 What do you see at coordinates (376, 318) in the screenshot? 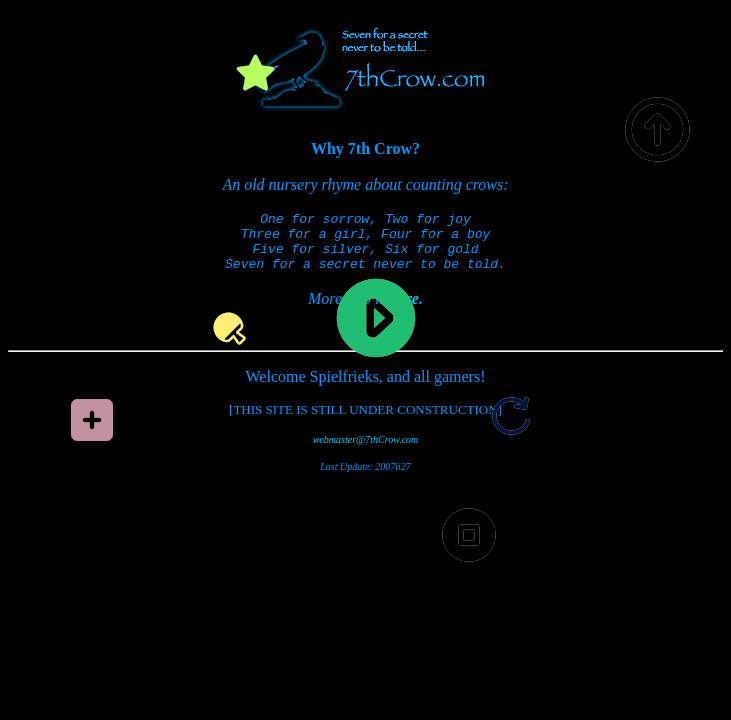
I see `play media or video content` at bounding box center [376, 318].